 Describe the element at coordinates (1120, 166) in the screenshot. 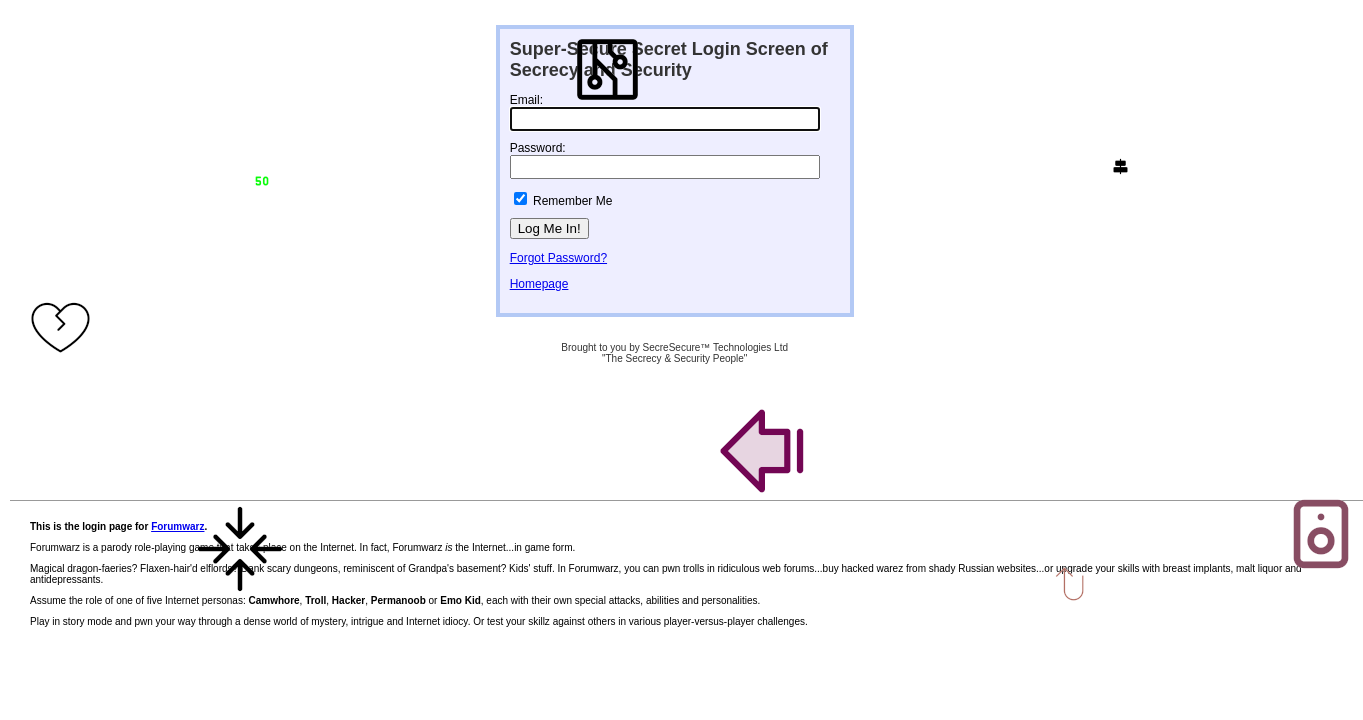

I see `align objects to horizontal center` at that location.